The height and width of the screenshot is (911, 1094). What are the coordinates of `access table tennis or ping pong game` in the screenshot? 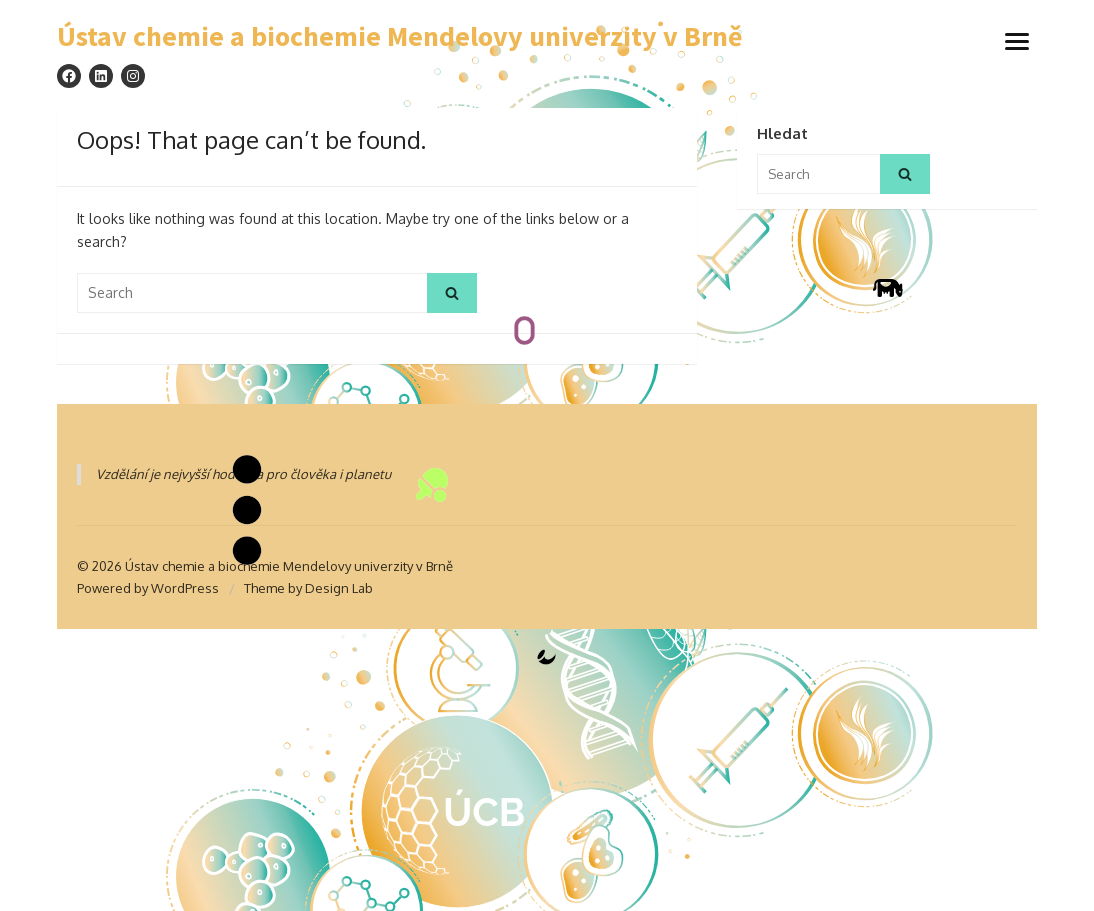 It's located at (432, 484).